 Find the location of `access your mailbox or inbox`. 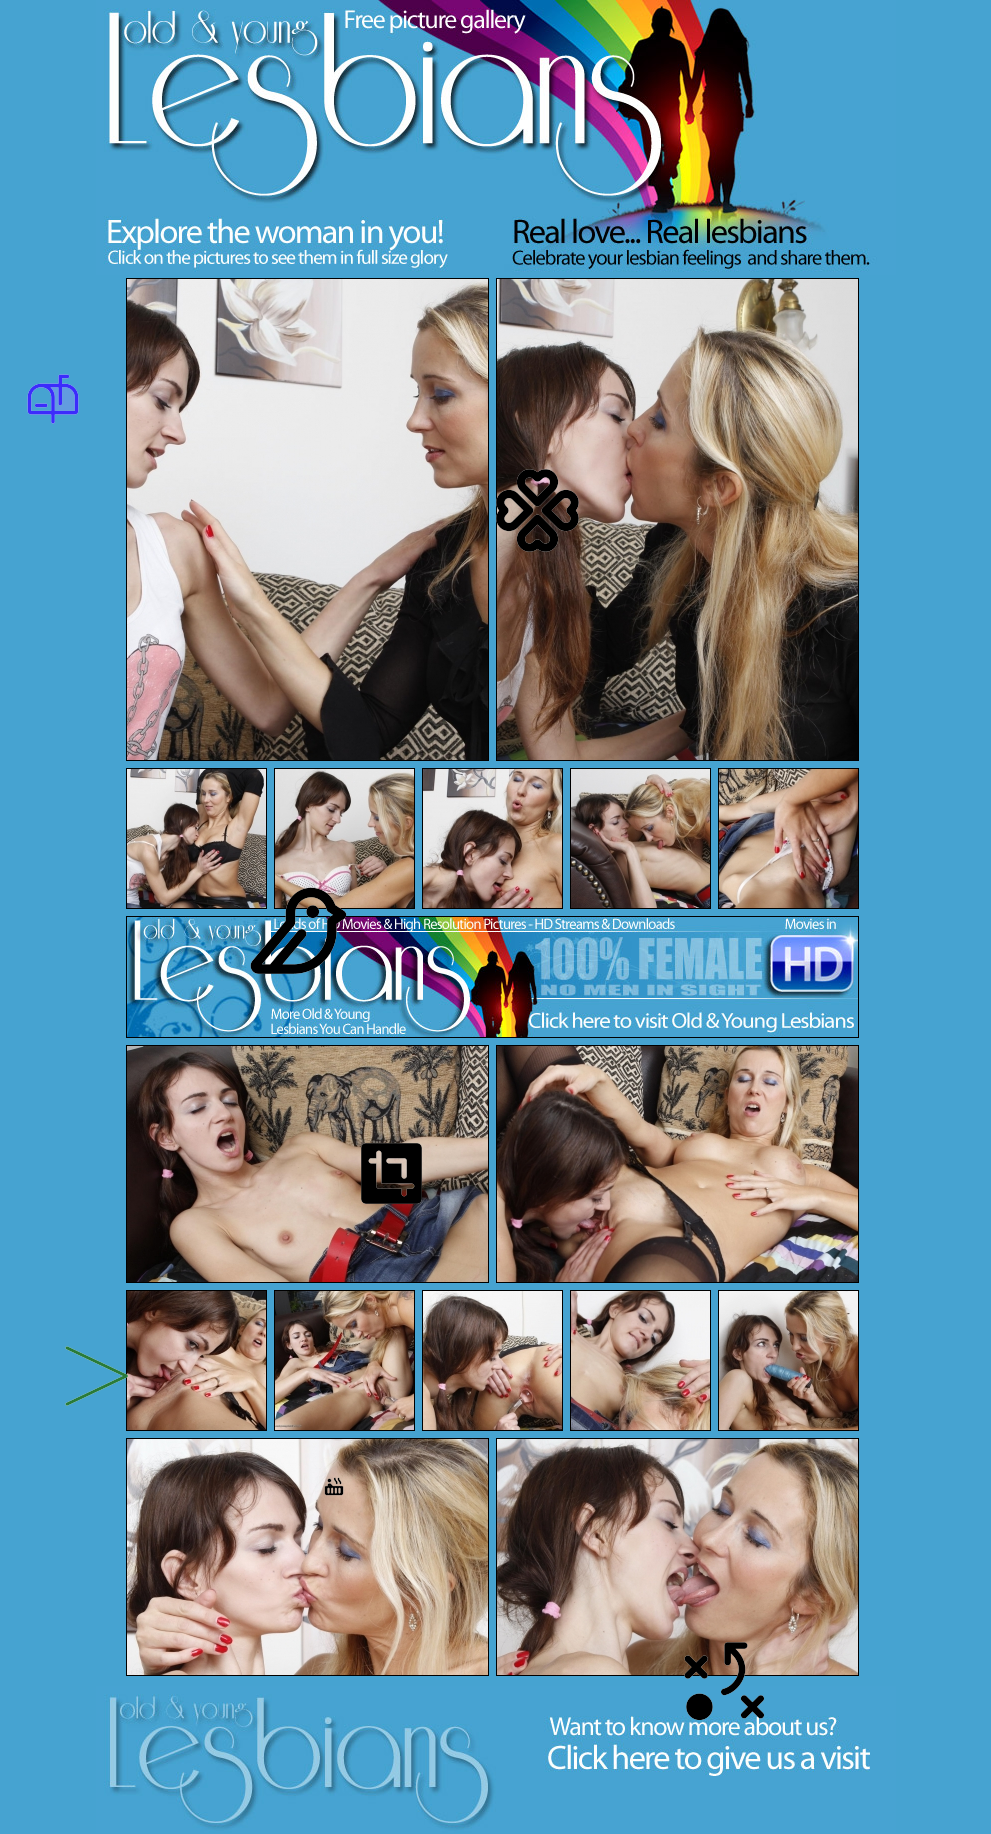

access your mailbox or inbox is located at coordinates (53, 400).